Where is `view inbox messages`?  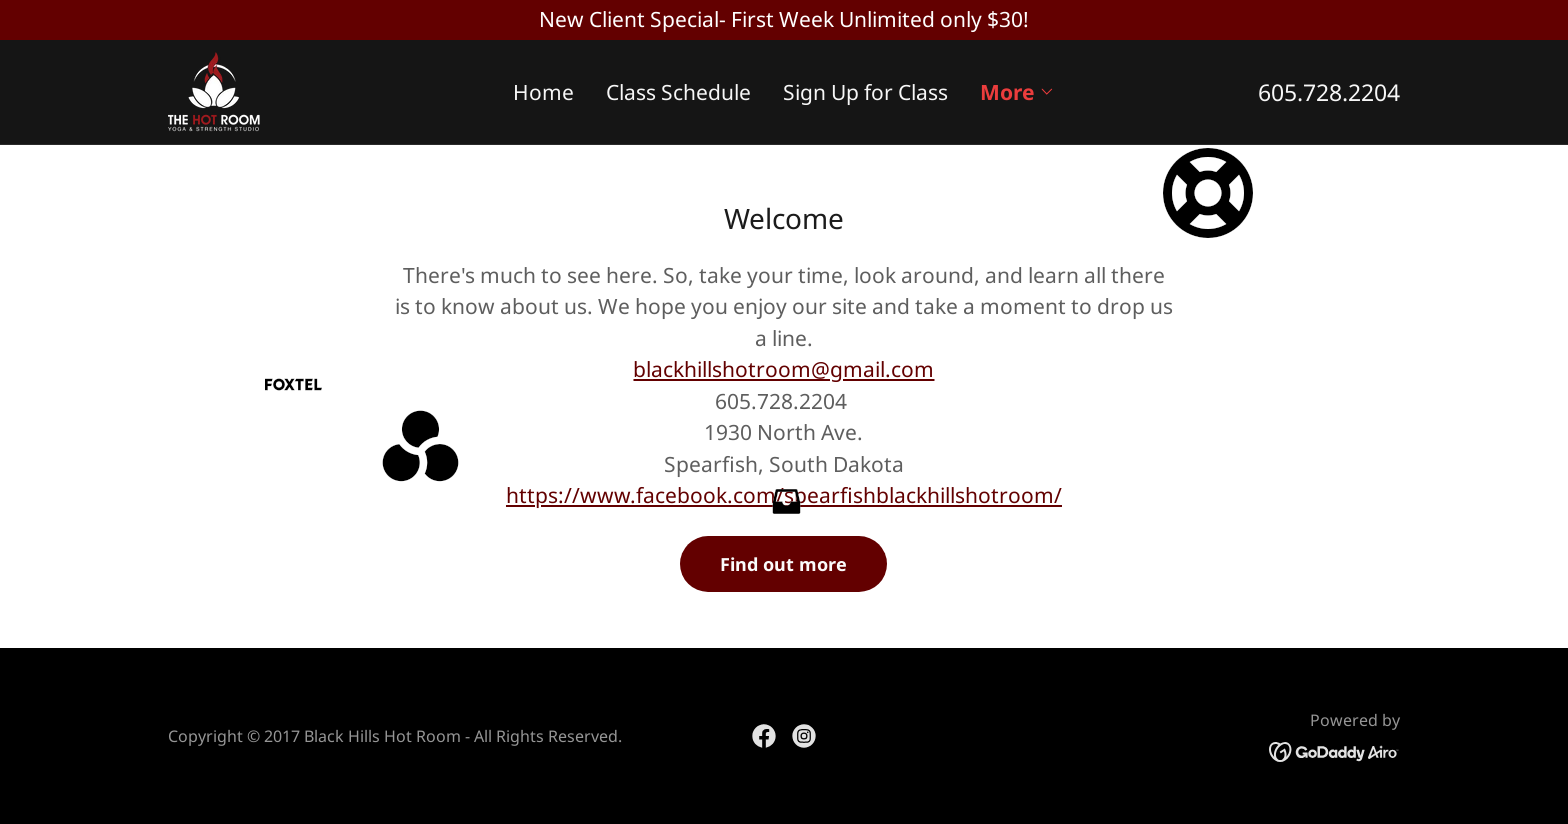
view inbox messages is located at coordinates (786, 501).